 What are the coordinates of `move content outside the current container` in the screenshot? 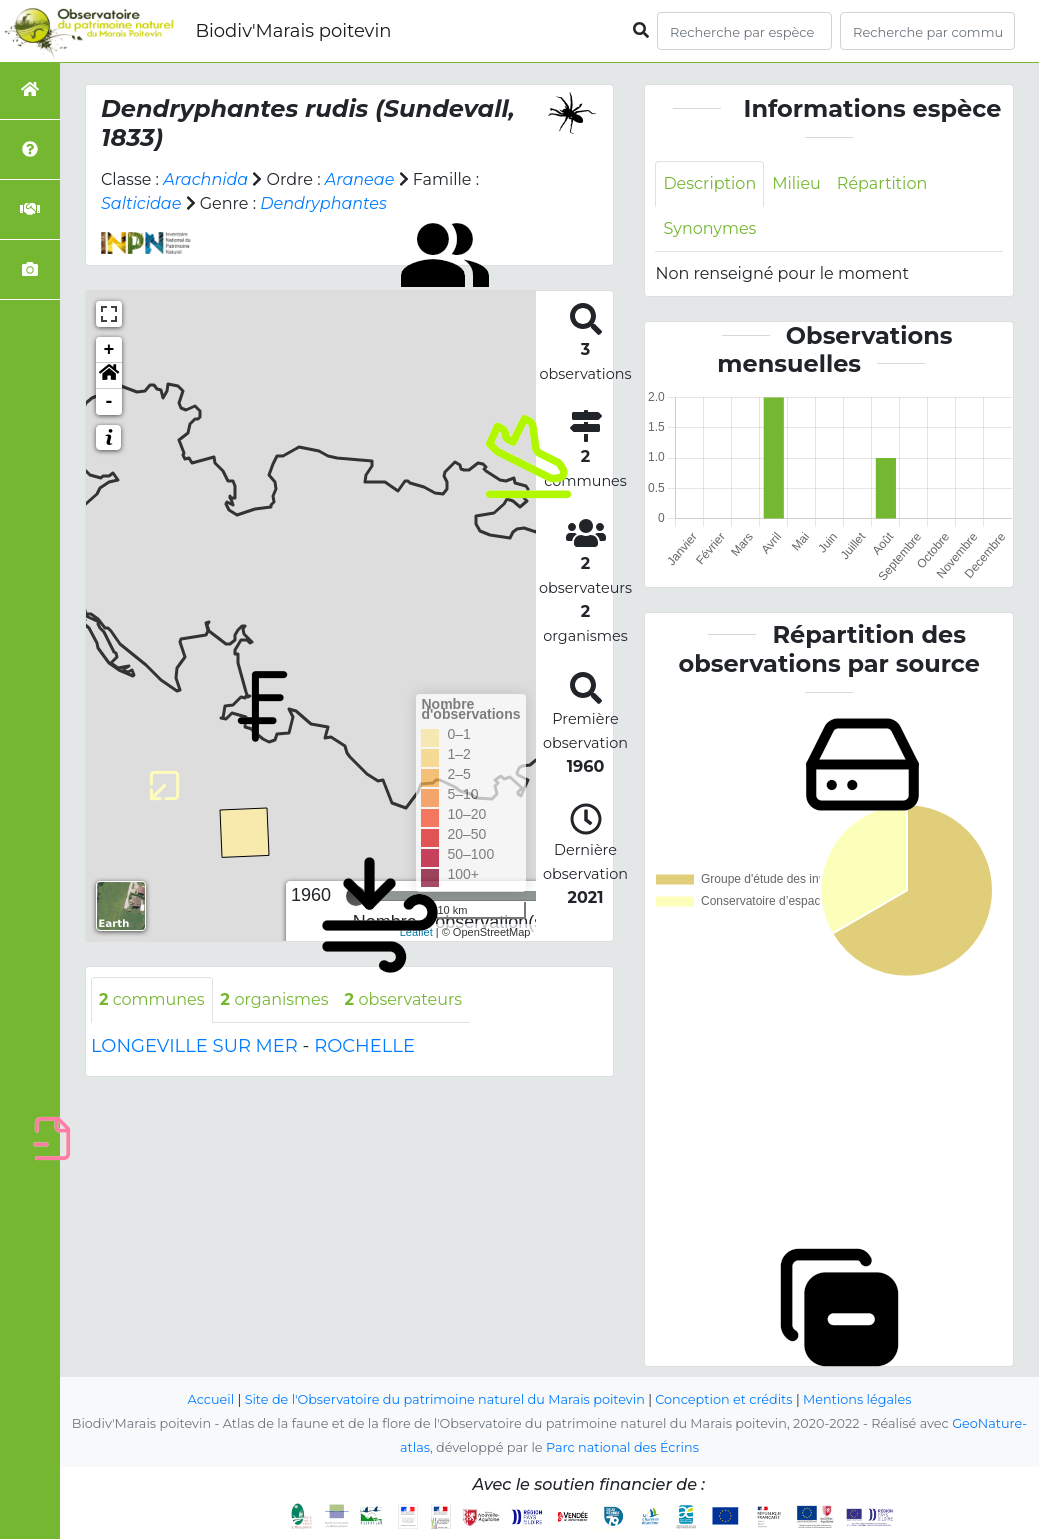 It's located at (164, 785).